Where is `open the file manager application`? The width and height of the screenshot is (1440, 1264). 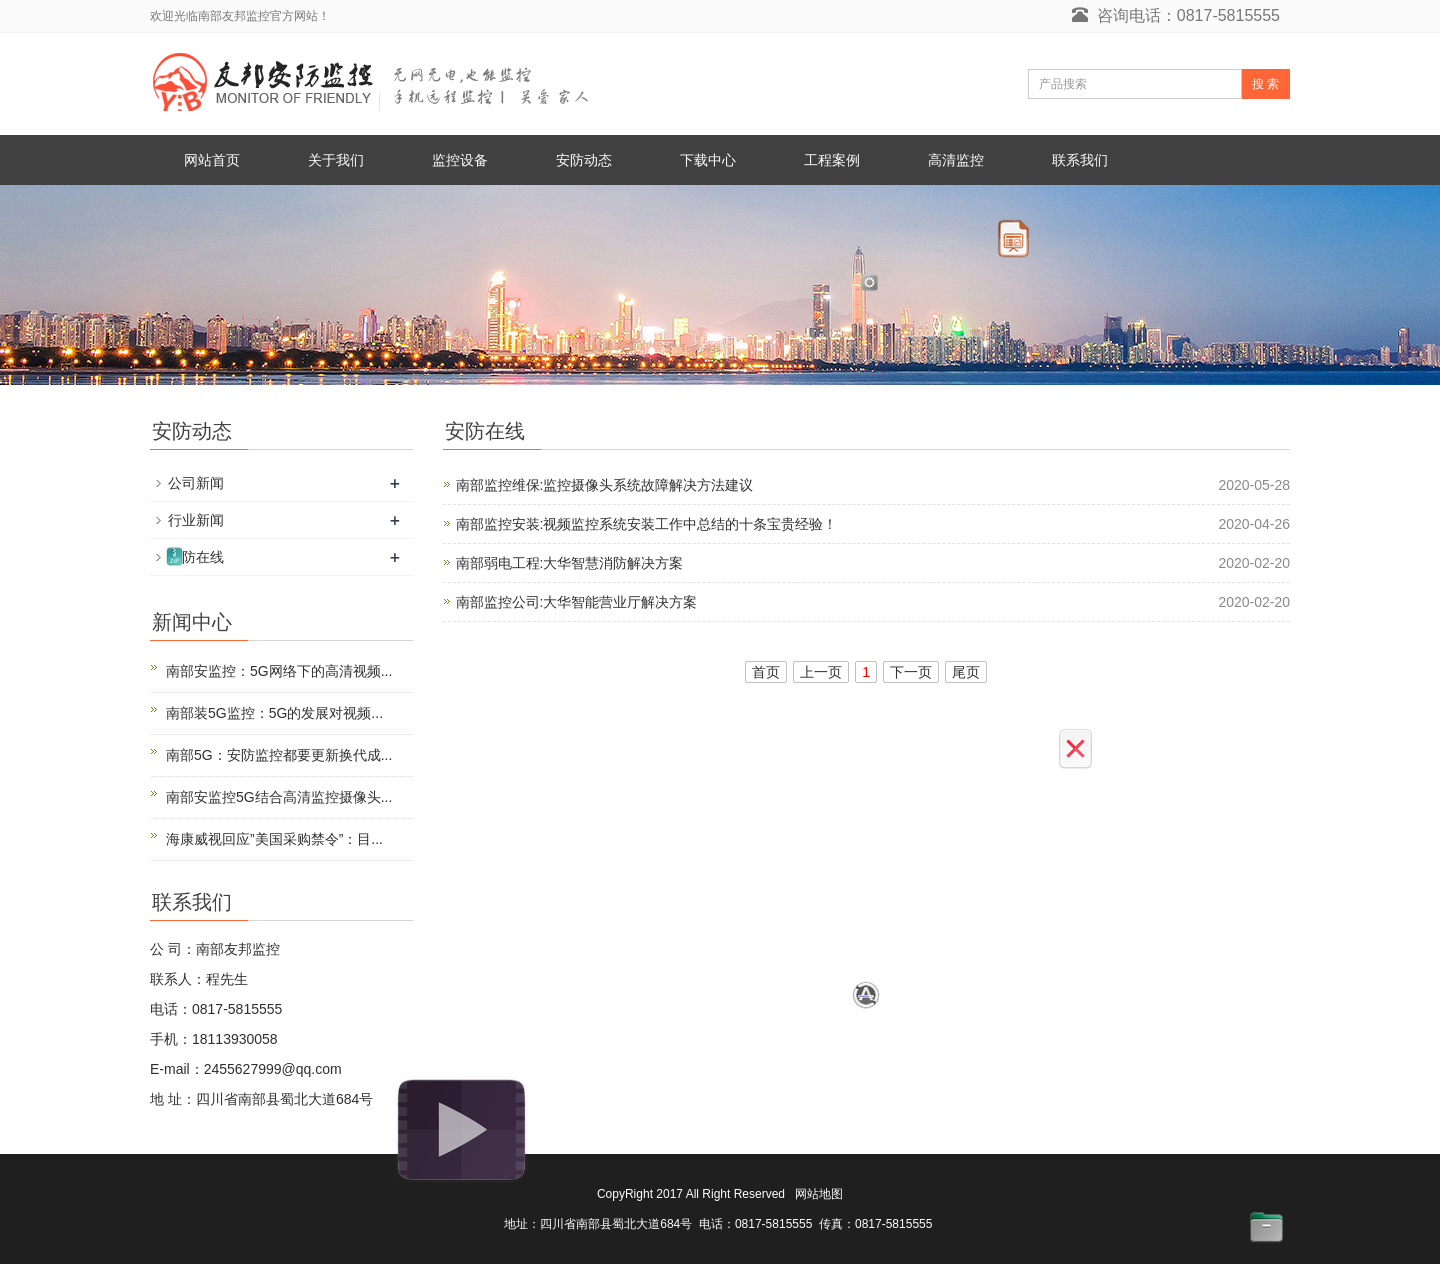 open the file manager application is located at coordinates (1266, 1226).